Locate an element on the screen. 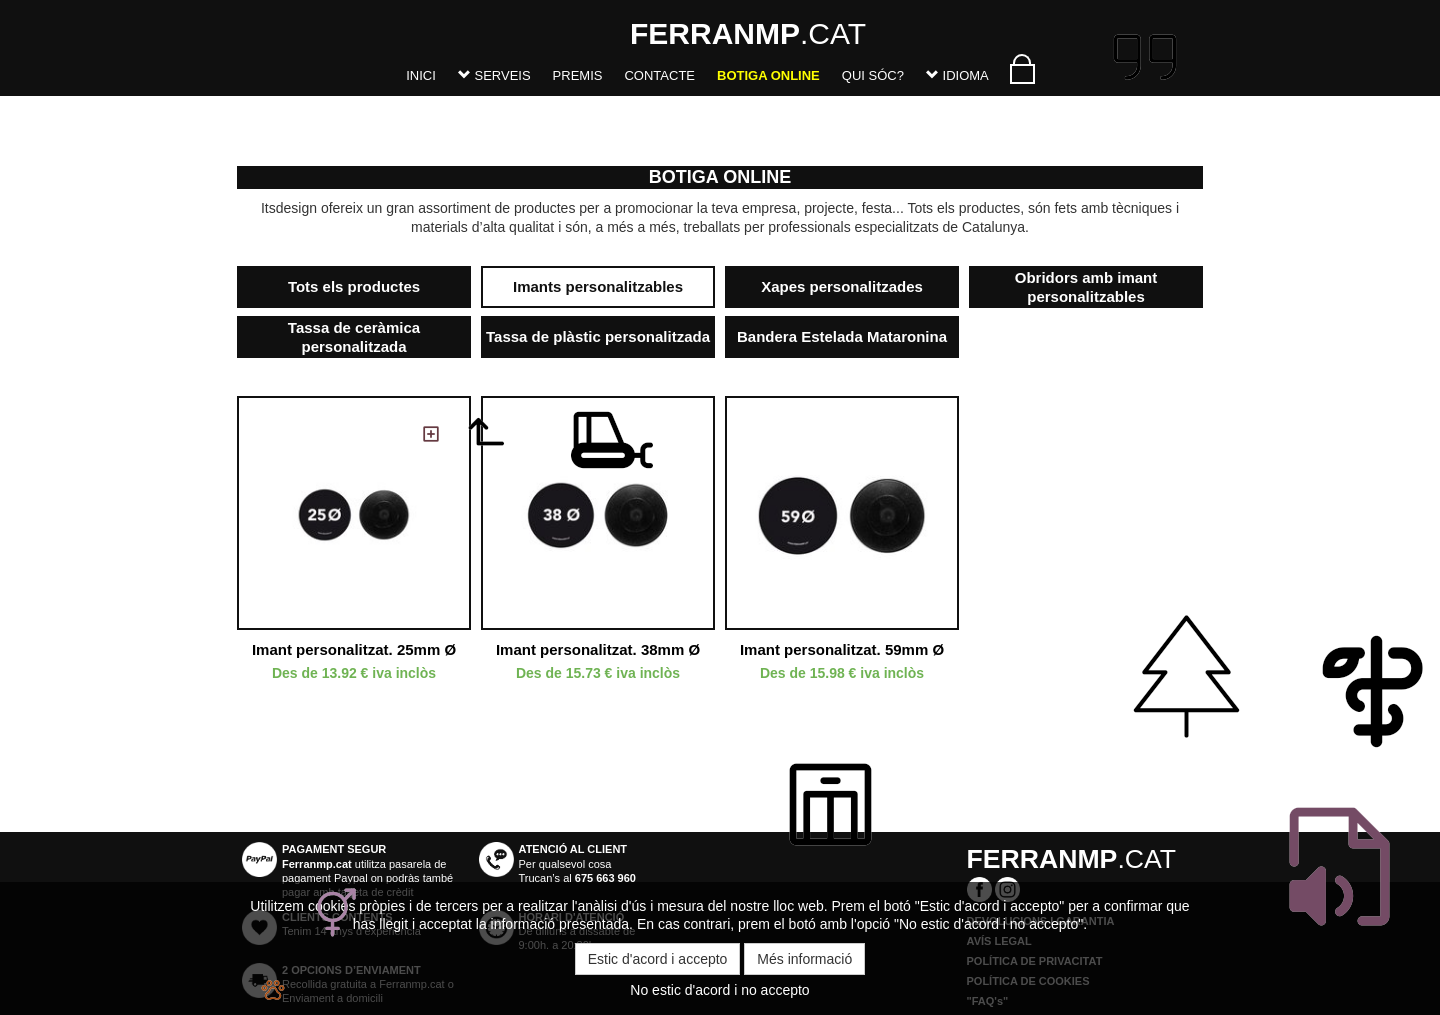 This screenshot has width=1440, height=1015. go back and return to top is located at coordinates (485, 433).